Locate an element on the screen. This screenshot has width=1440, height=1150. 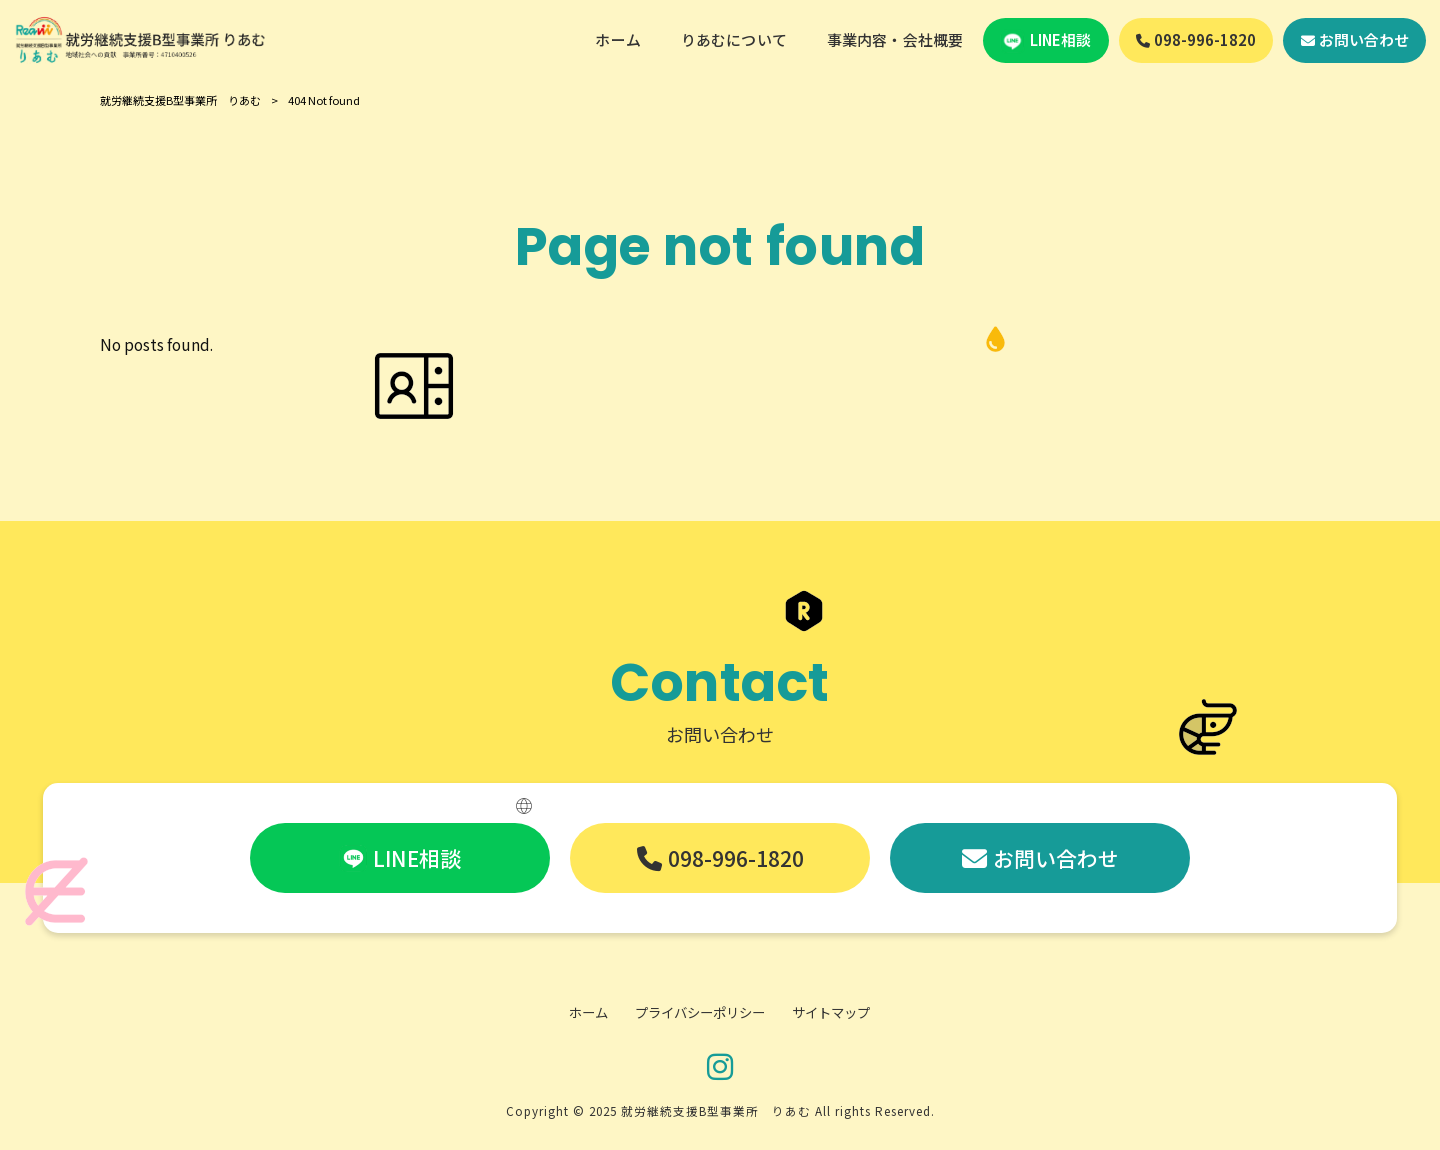
adjust water or hydration settings is located at coordinates (995, 339).